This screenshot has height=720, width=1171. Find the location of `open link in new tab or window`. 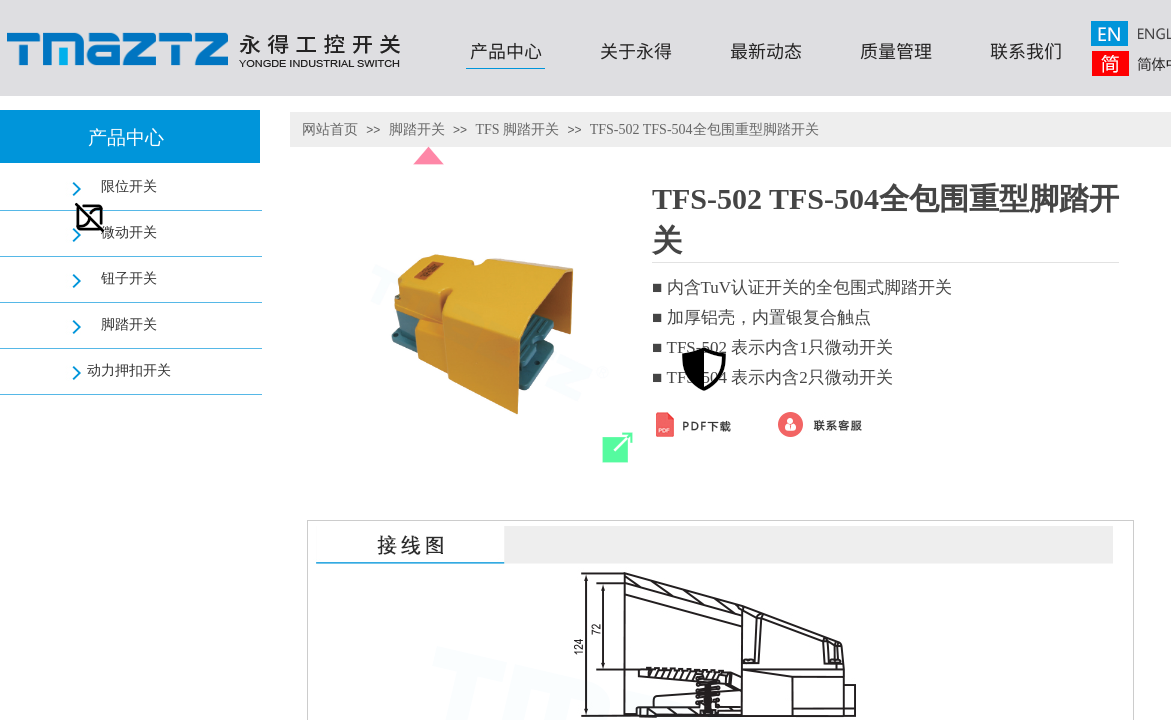

open link in new tab or window is located at coordinates (617, 447).